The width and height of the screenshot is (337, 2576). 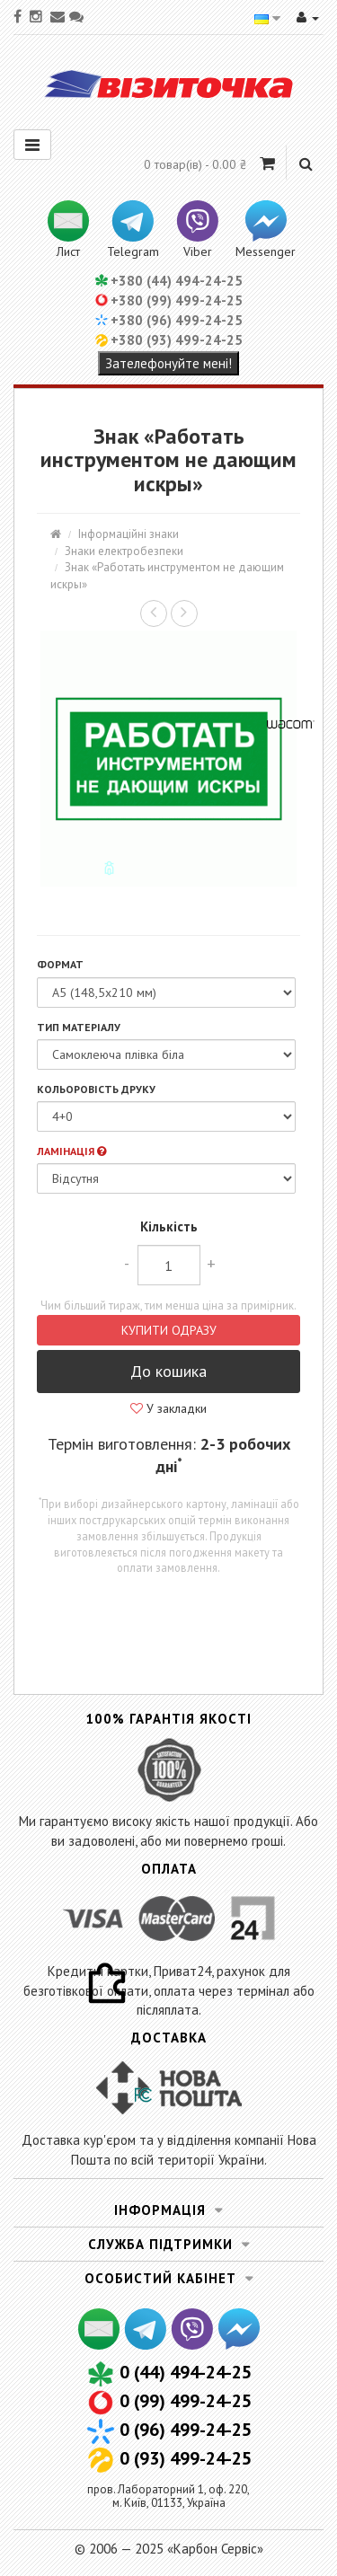 I want to click on access plugins or extensions, so click(x=107, y=1985).